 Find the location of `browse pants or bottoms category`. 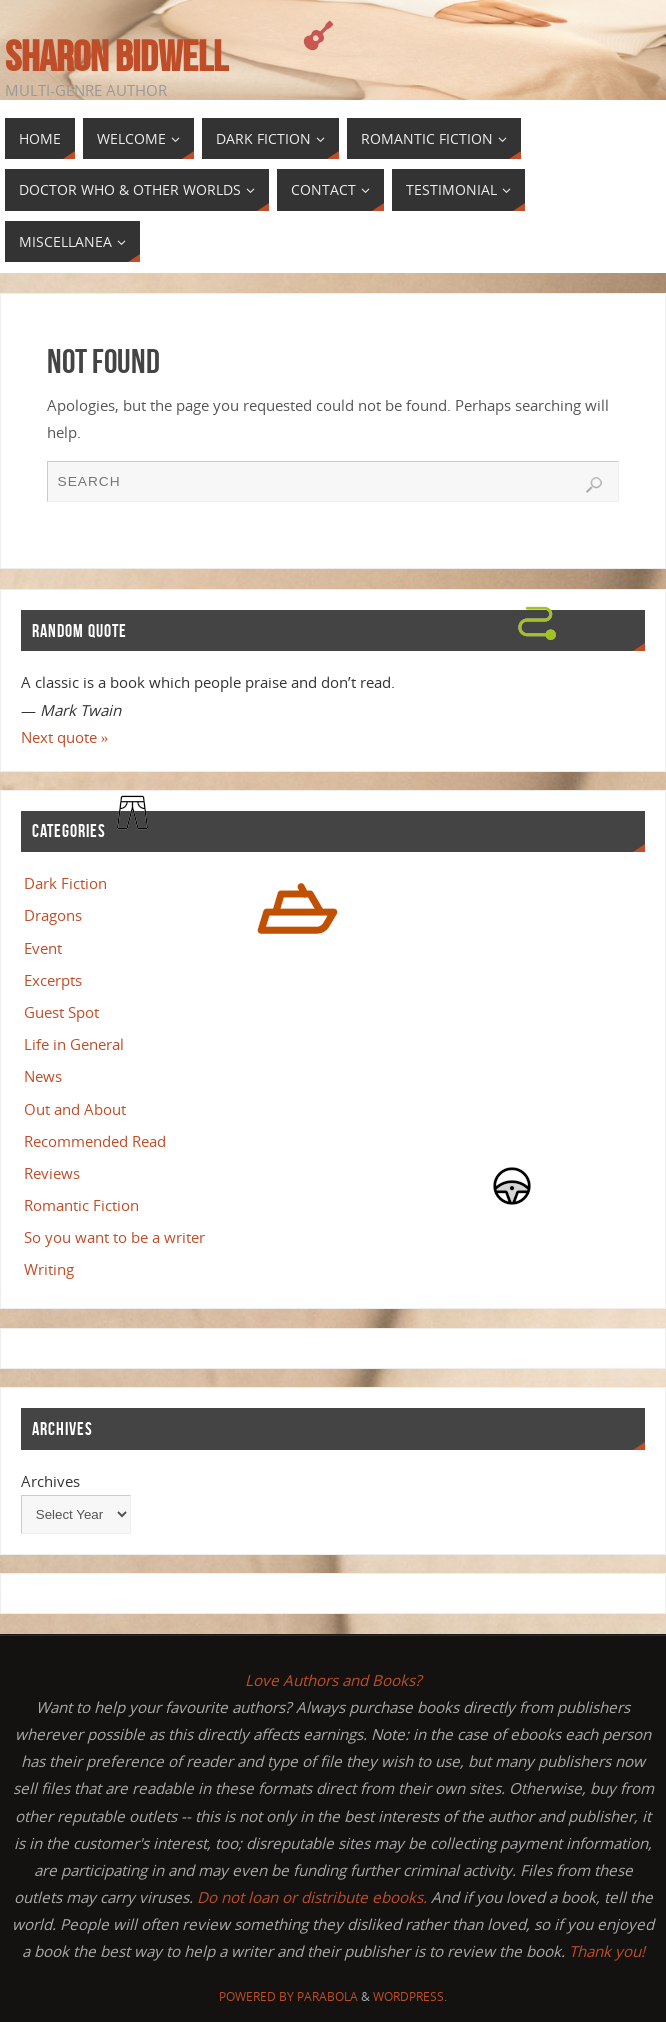

browse pants or bottoms category is located at coordinates (132, 812).